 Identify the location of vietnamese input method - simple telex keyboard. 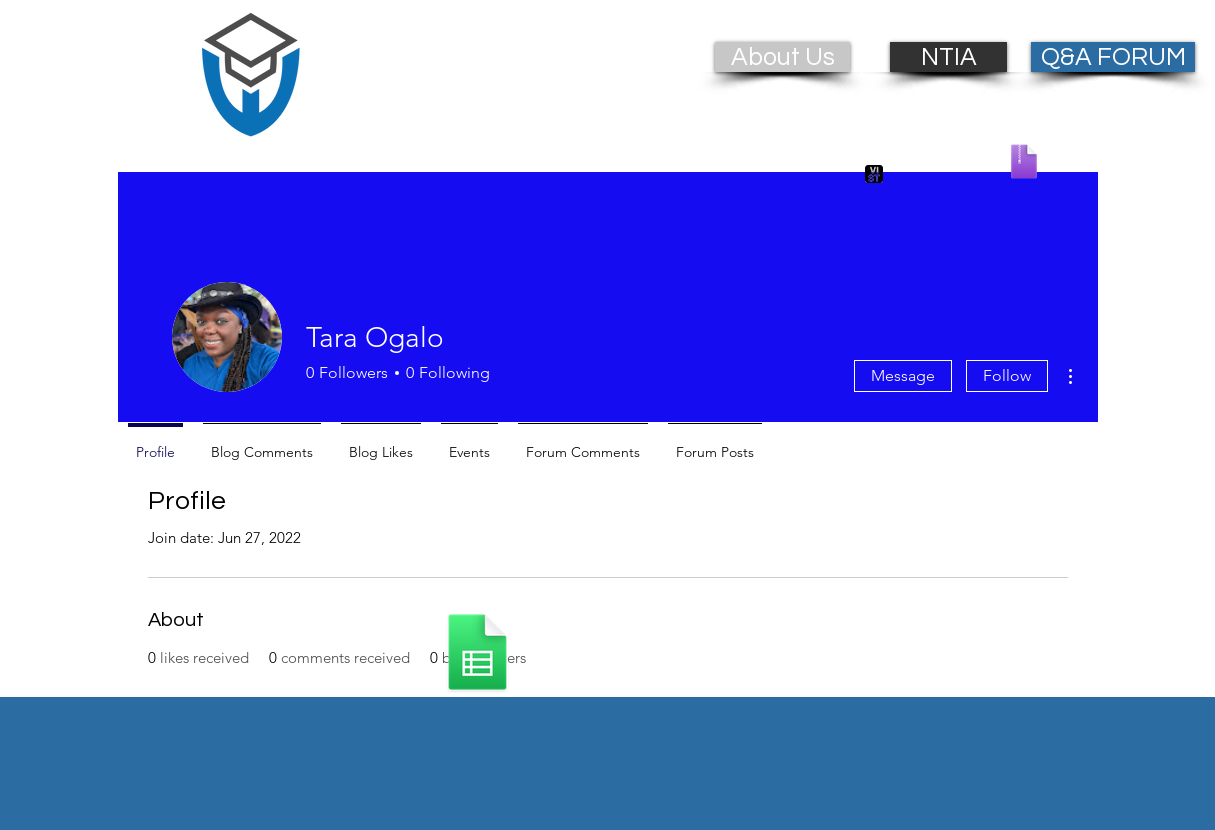
(874, 174).